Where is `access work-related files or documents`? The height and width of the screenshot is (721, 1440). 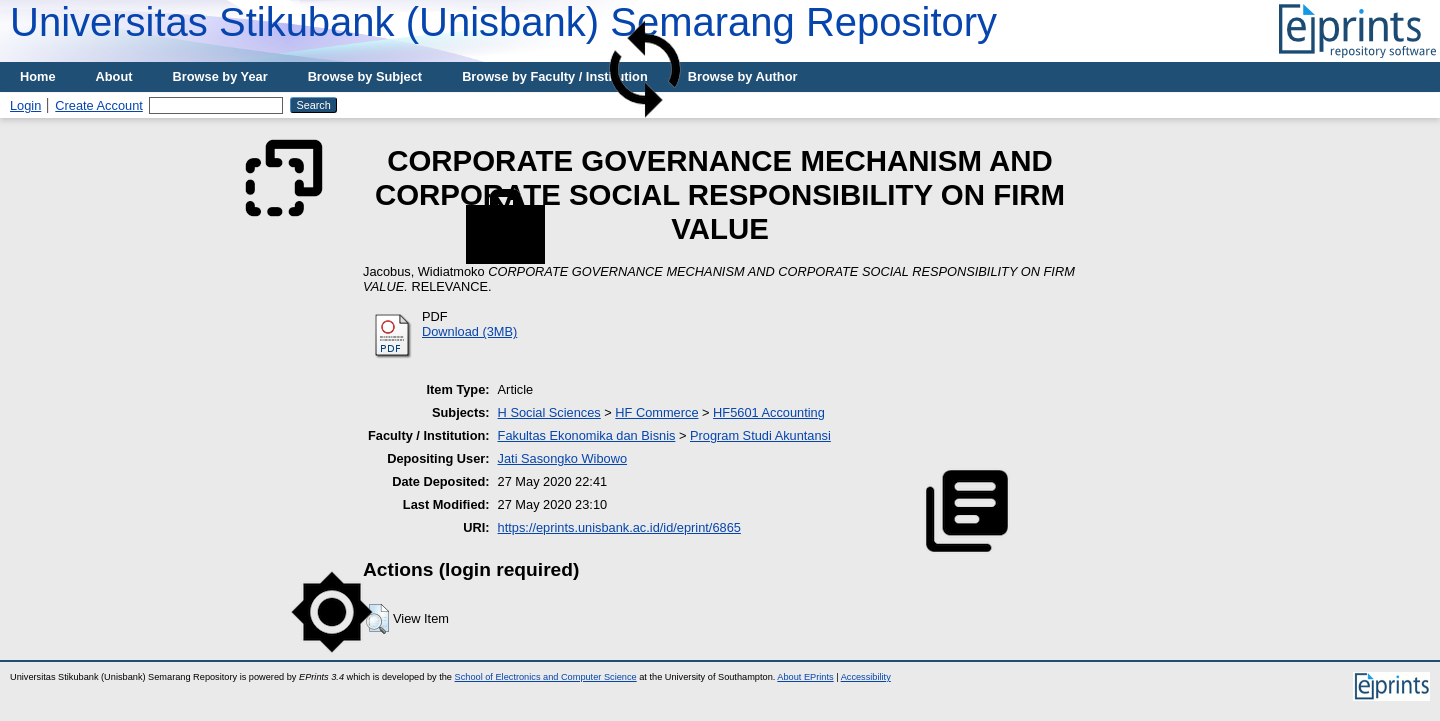
access work-related files or documents is located at coordinates (505, 228).